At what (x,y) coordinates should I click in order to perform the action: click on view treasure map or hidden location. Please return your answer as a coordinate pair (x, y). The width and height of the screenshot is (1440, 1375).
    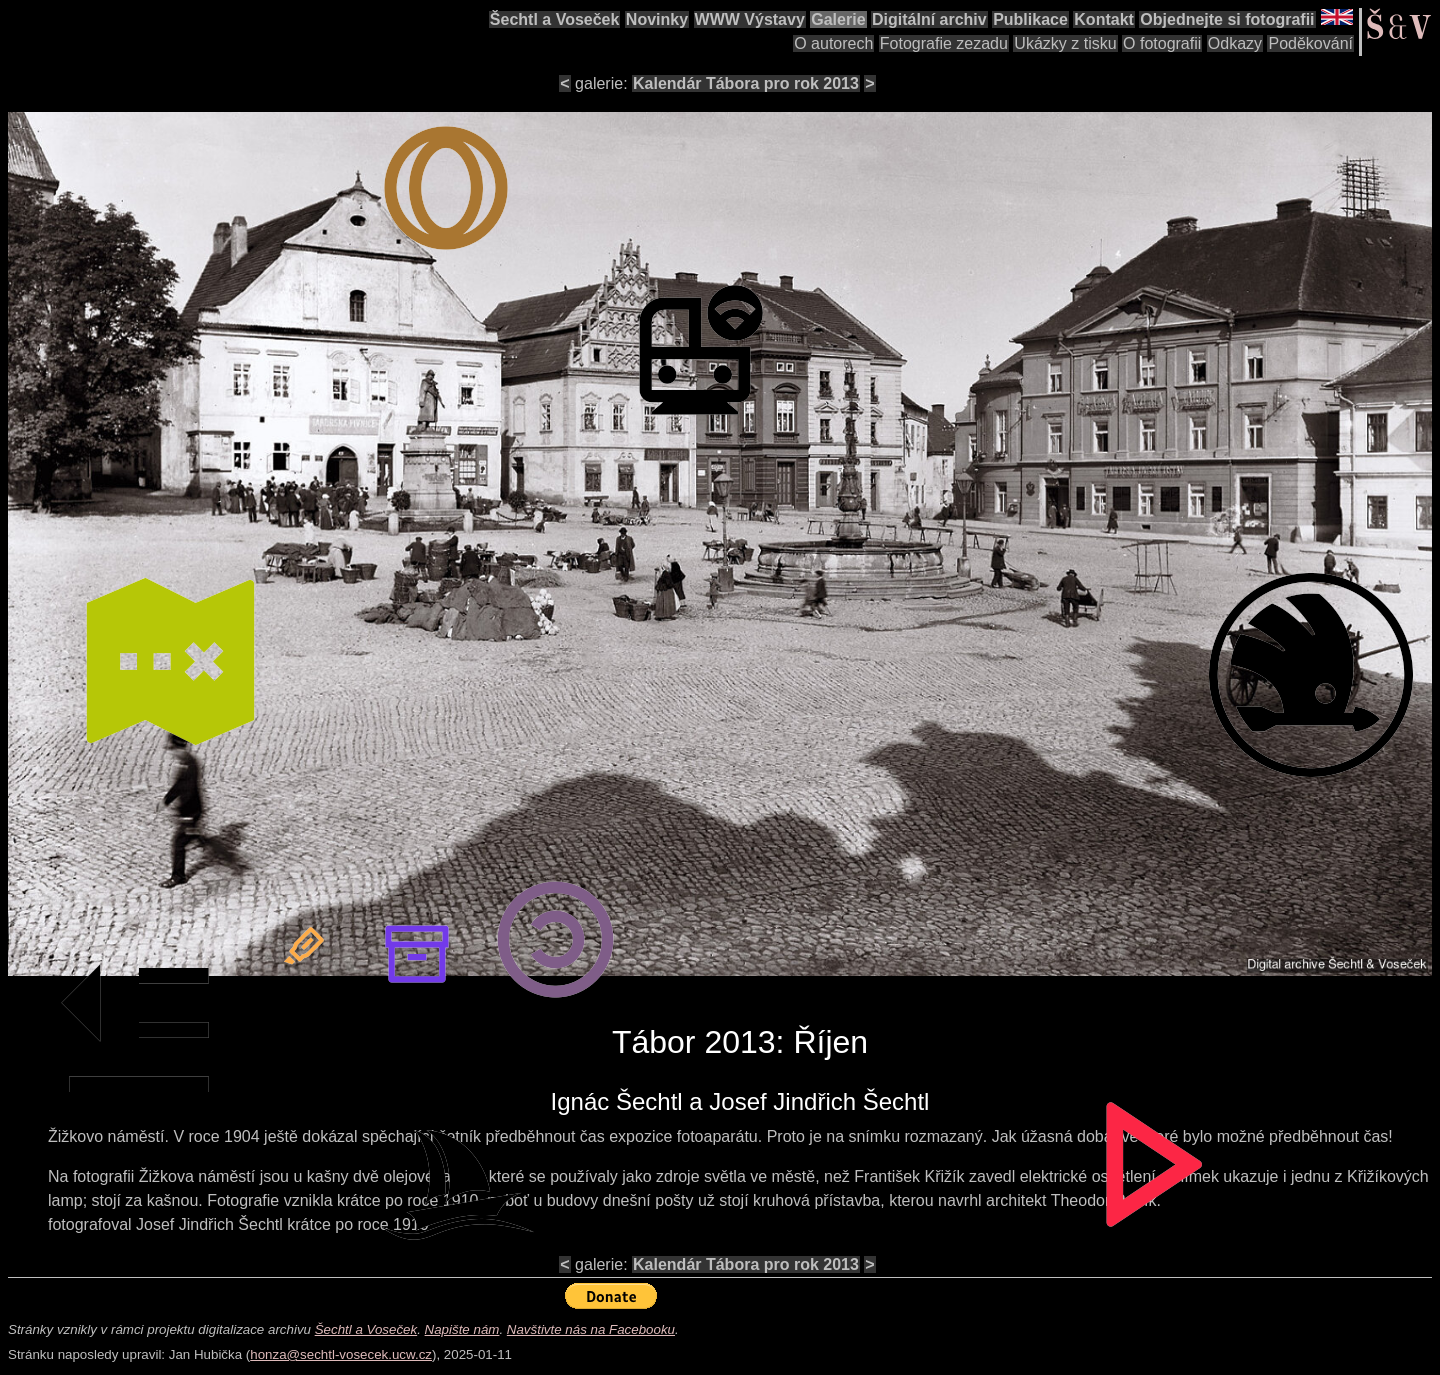
    Looking at the image, I should click on (170, 661).